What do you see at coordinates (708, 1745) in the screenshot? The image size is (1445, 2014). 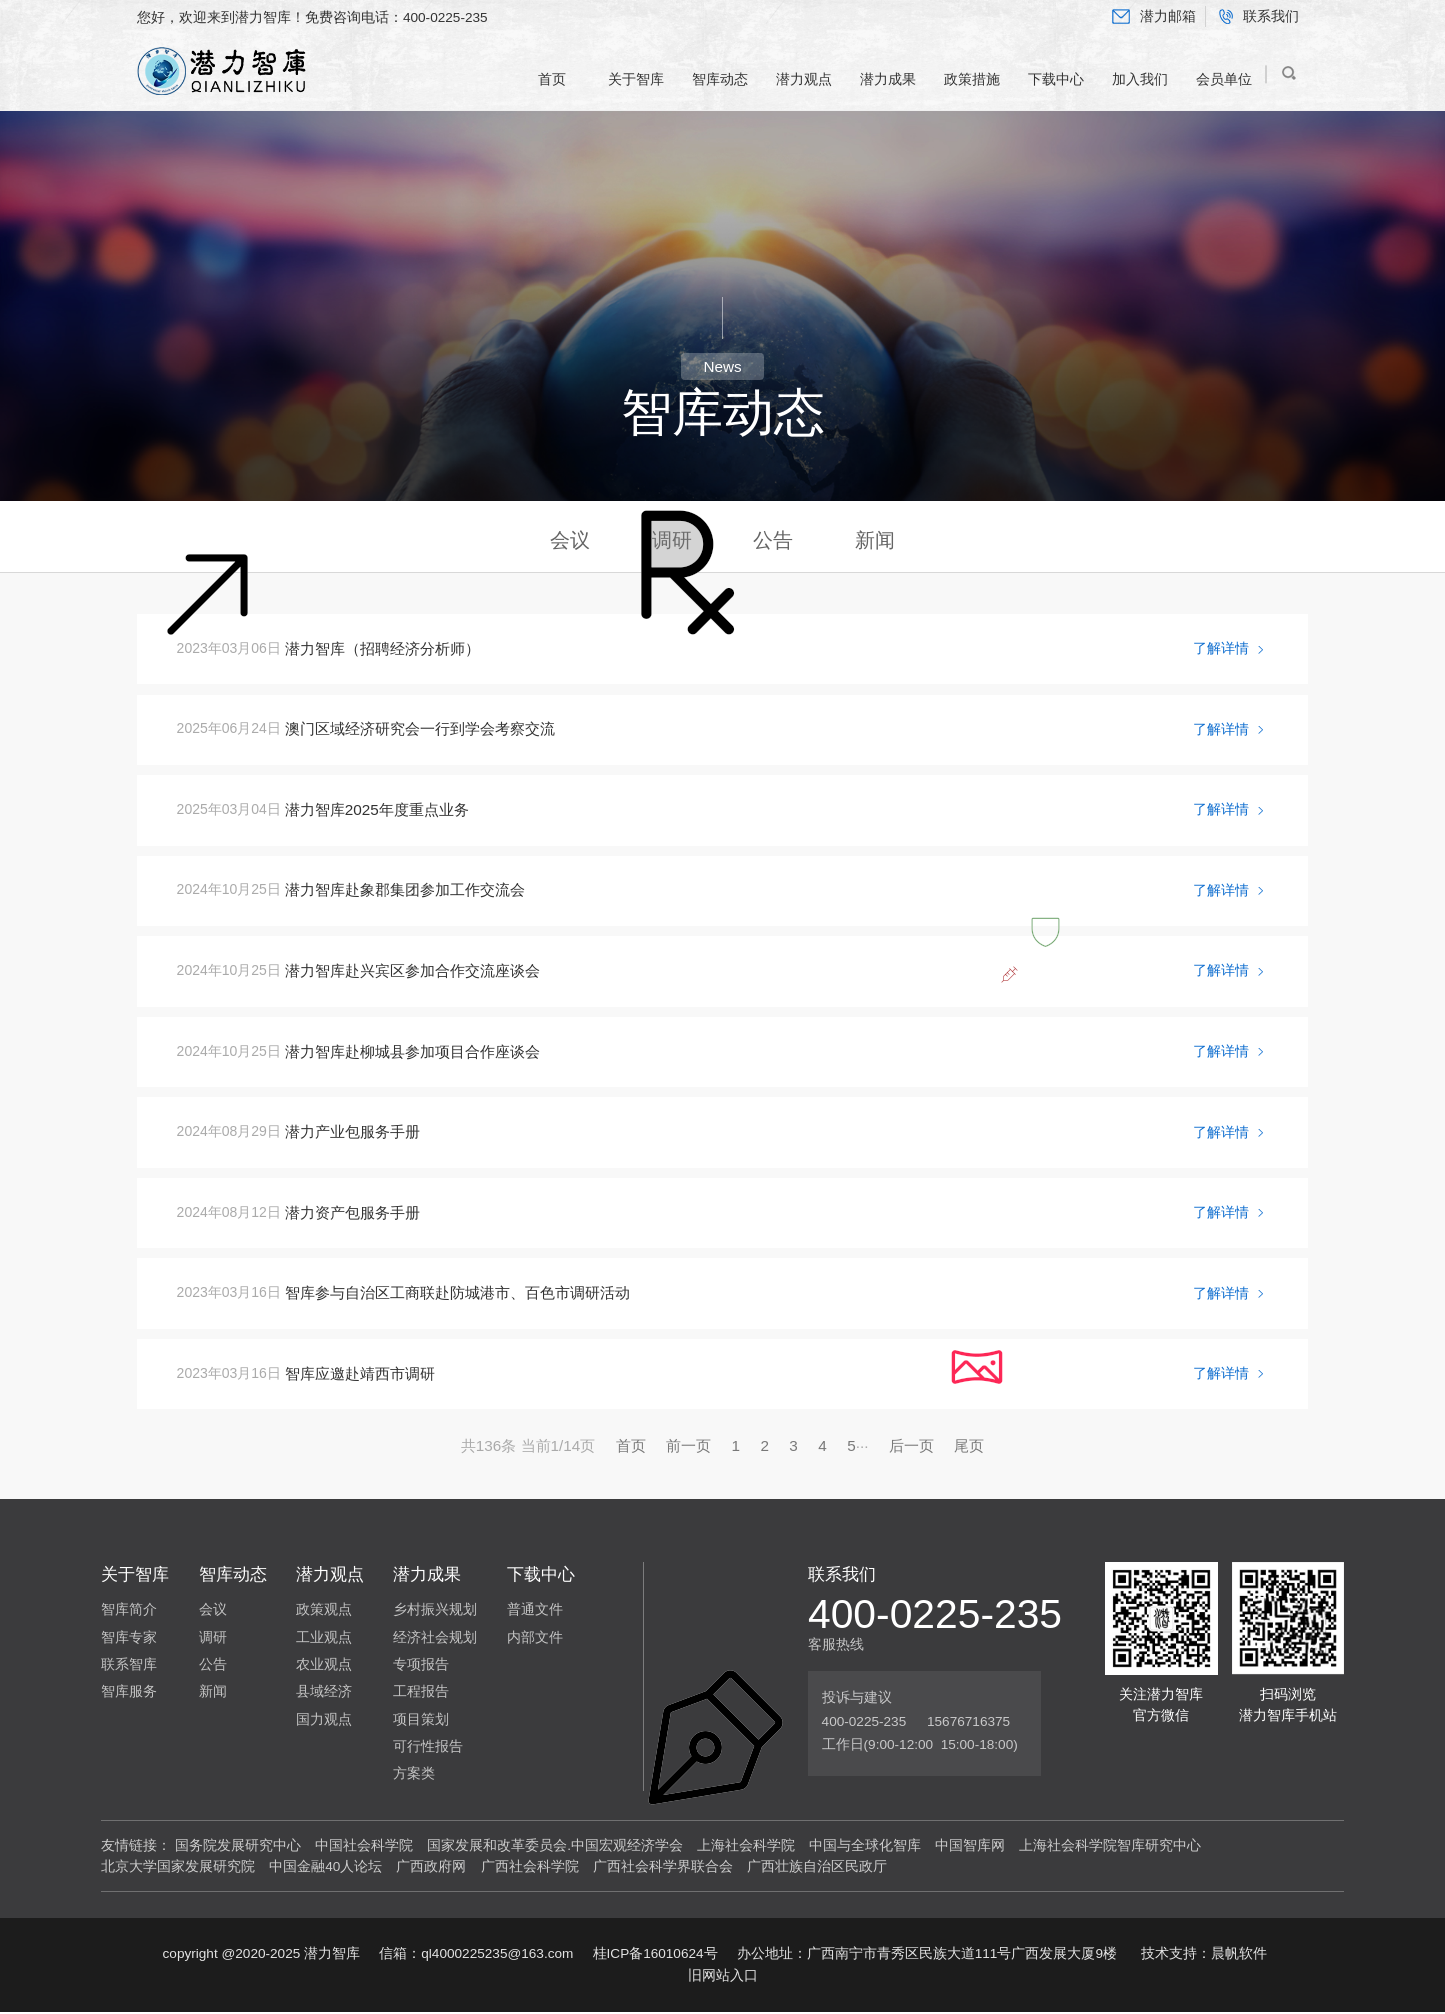 I see `access drawing or illustration tools` at bounding box center [708, 1745].